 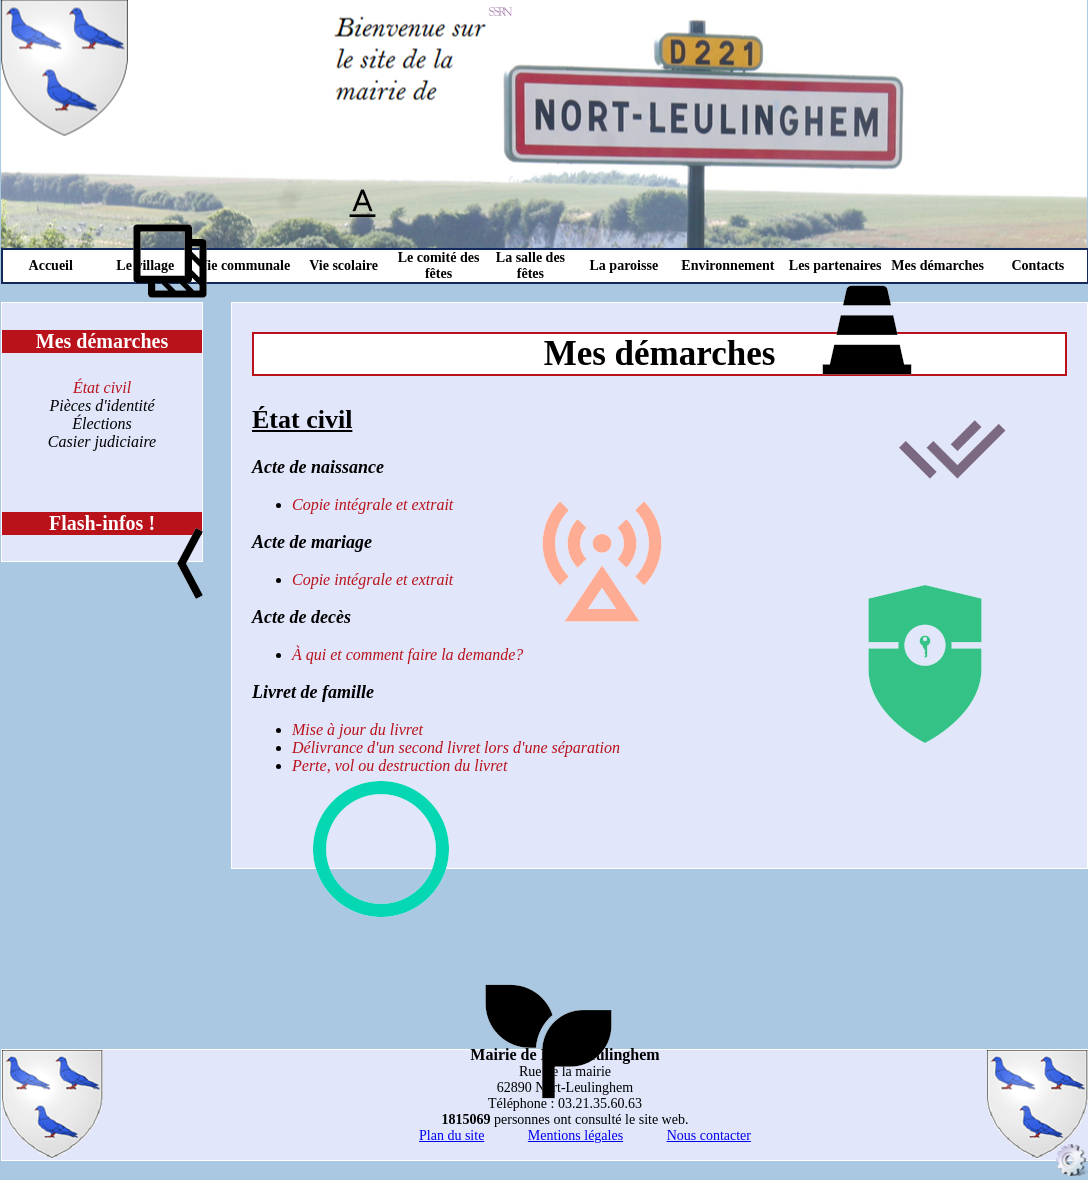 What do you see at coordinates (500, 11) in the screenshot?
I see `visit SSRN academic research repository` at bounding box center [500, 11].